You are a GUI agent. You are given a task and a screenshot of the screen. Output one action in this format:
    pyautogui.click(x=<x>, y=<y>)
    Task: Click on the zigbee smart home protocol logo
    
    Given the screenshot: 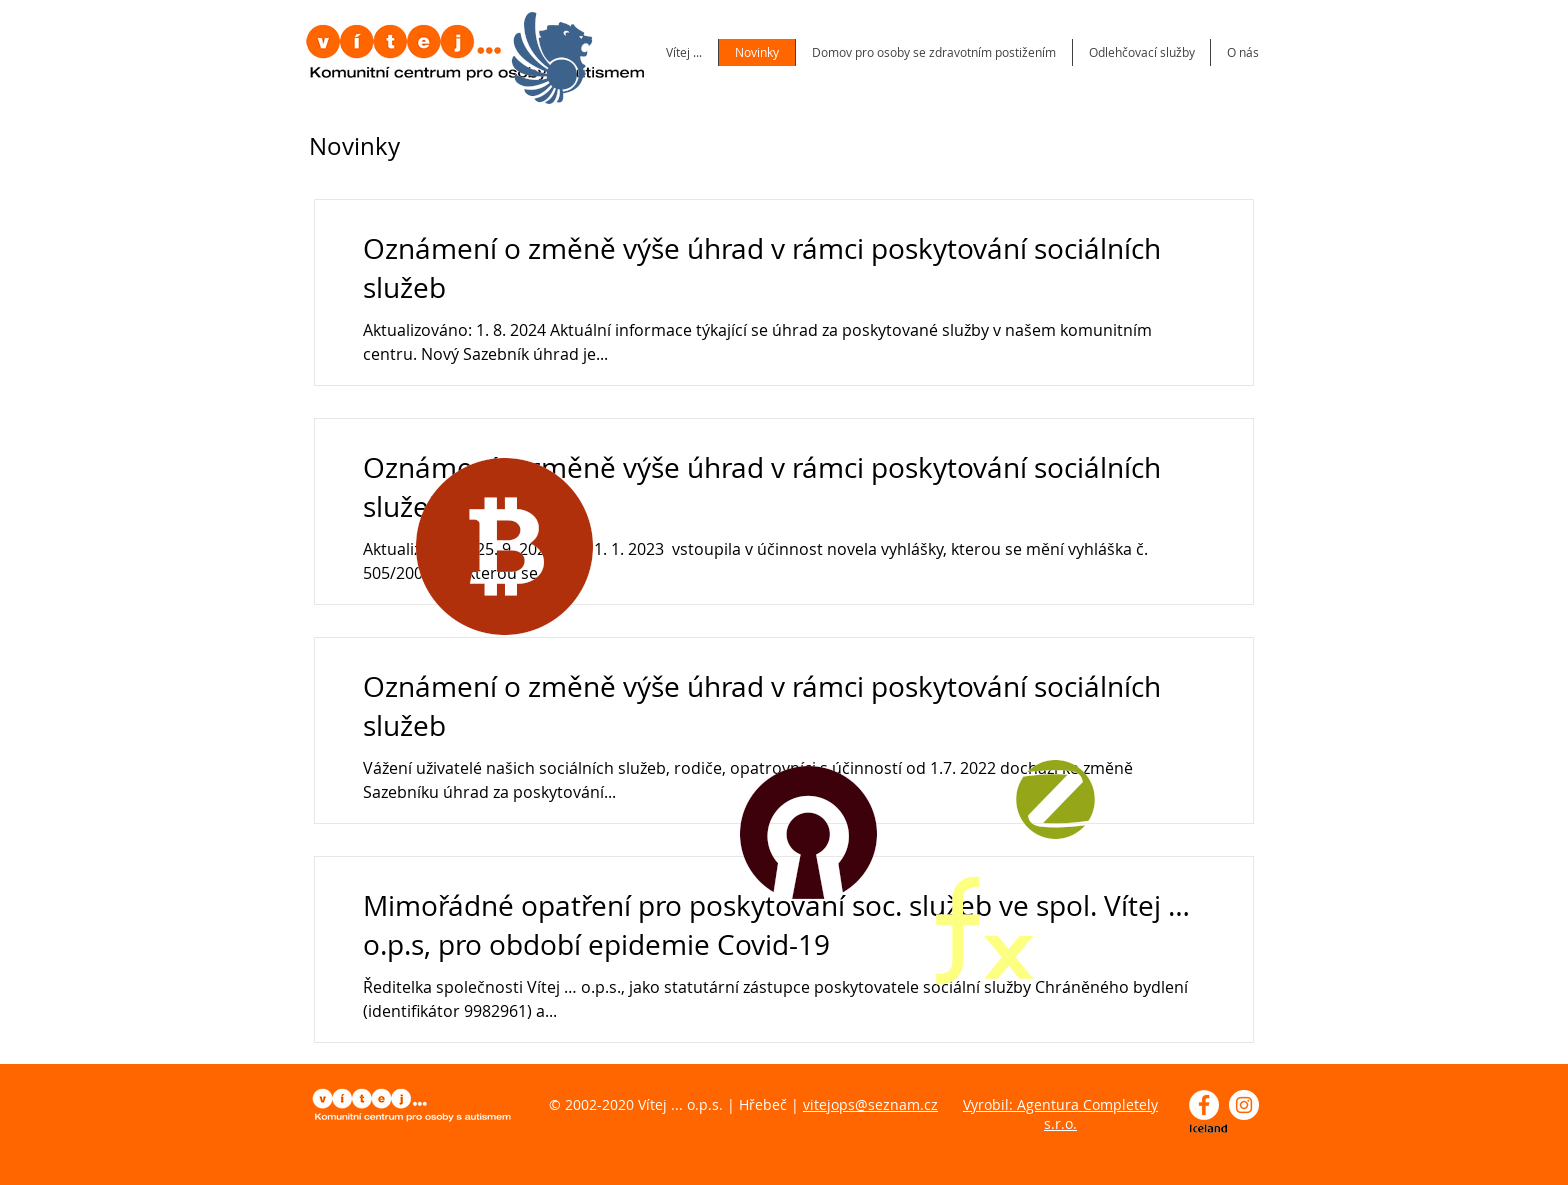 What is the action you would take?
    pyautogui.click(x=1055, y=799)
    